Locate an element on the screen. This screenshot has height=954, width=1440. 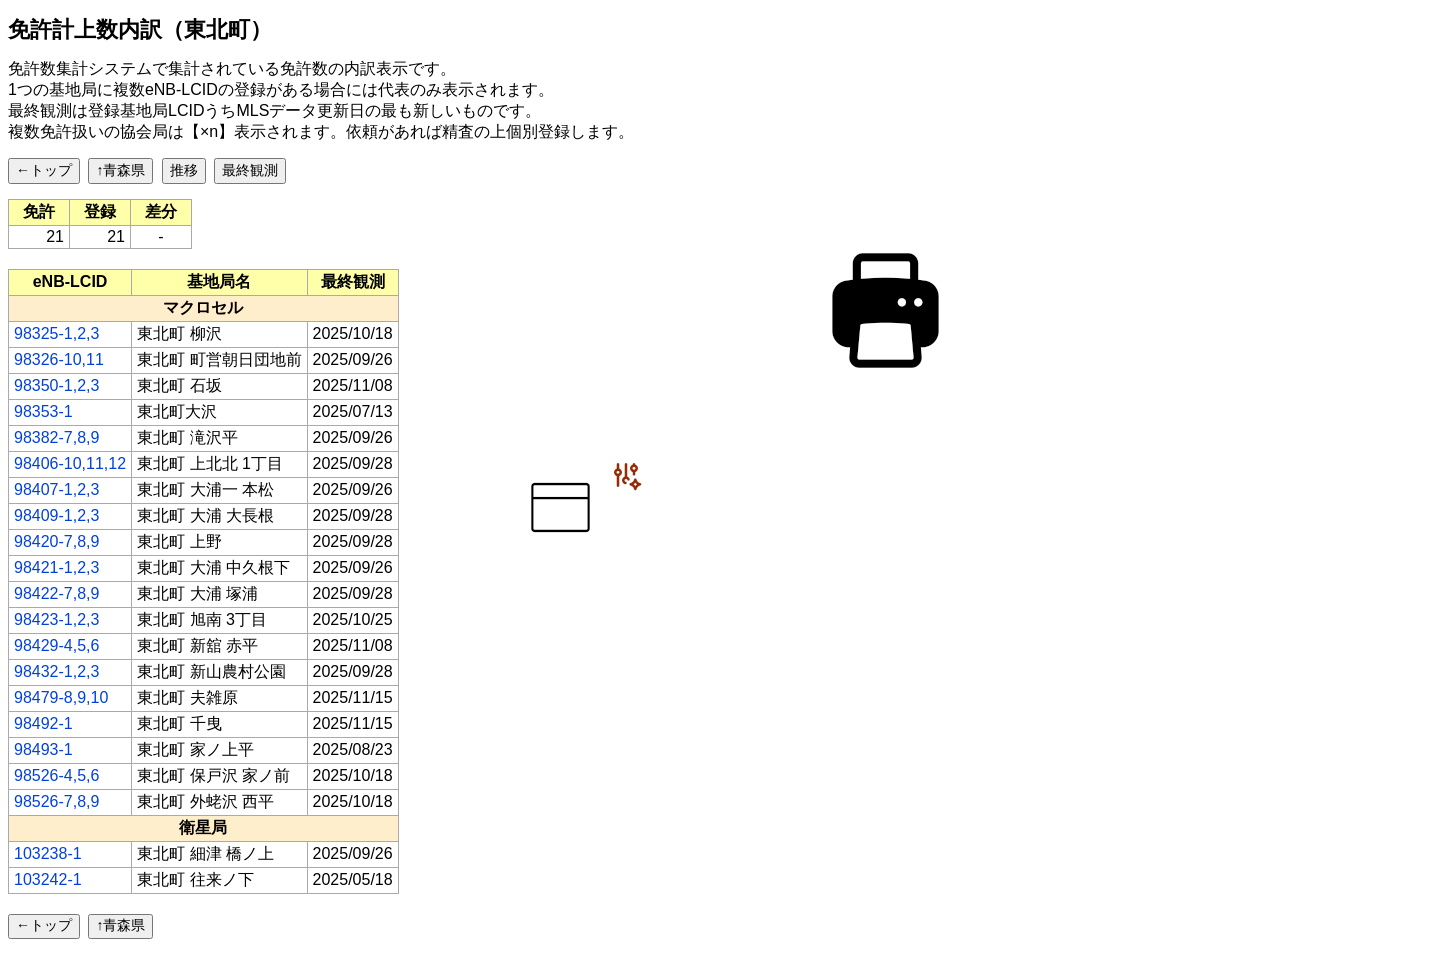
access AI-powered or smart settings adjustments is located at coordinates (626, 475).